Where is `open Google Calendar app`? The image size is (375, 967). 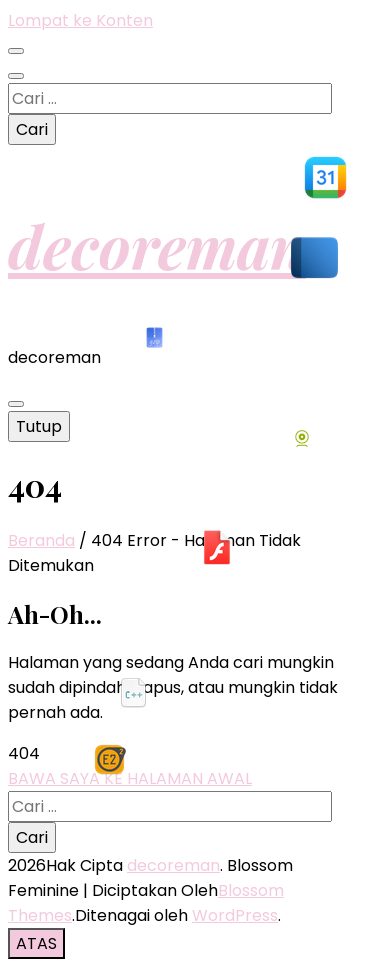
open Google Calendar app is located at coordinates (325, 177).